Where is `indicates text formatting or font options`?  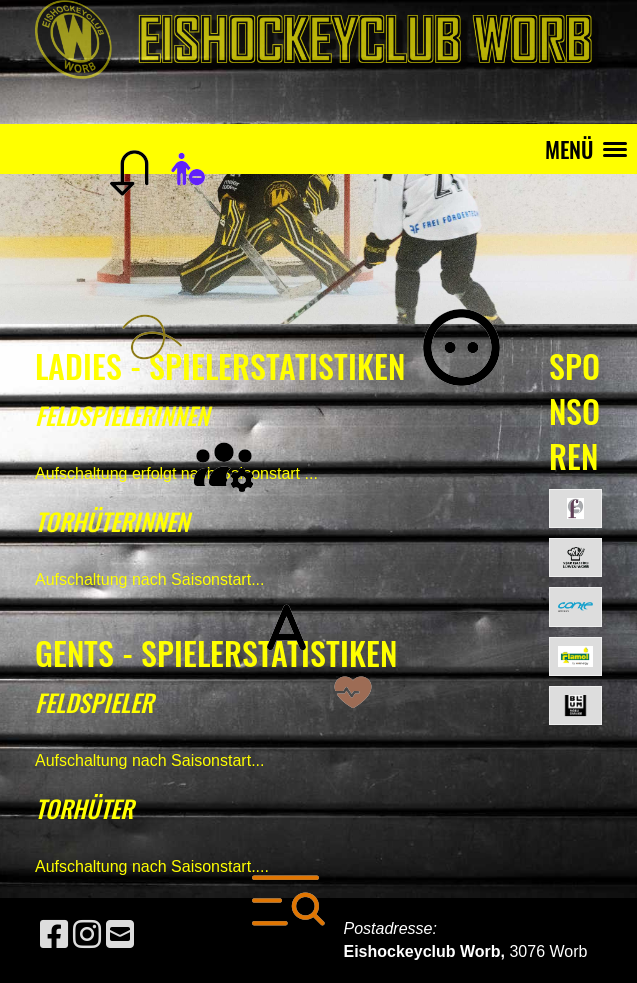 indicates text formatting or font options is located at coordinates (286, 627).